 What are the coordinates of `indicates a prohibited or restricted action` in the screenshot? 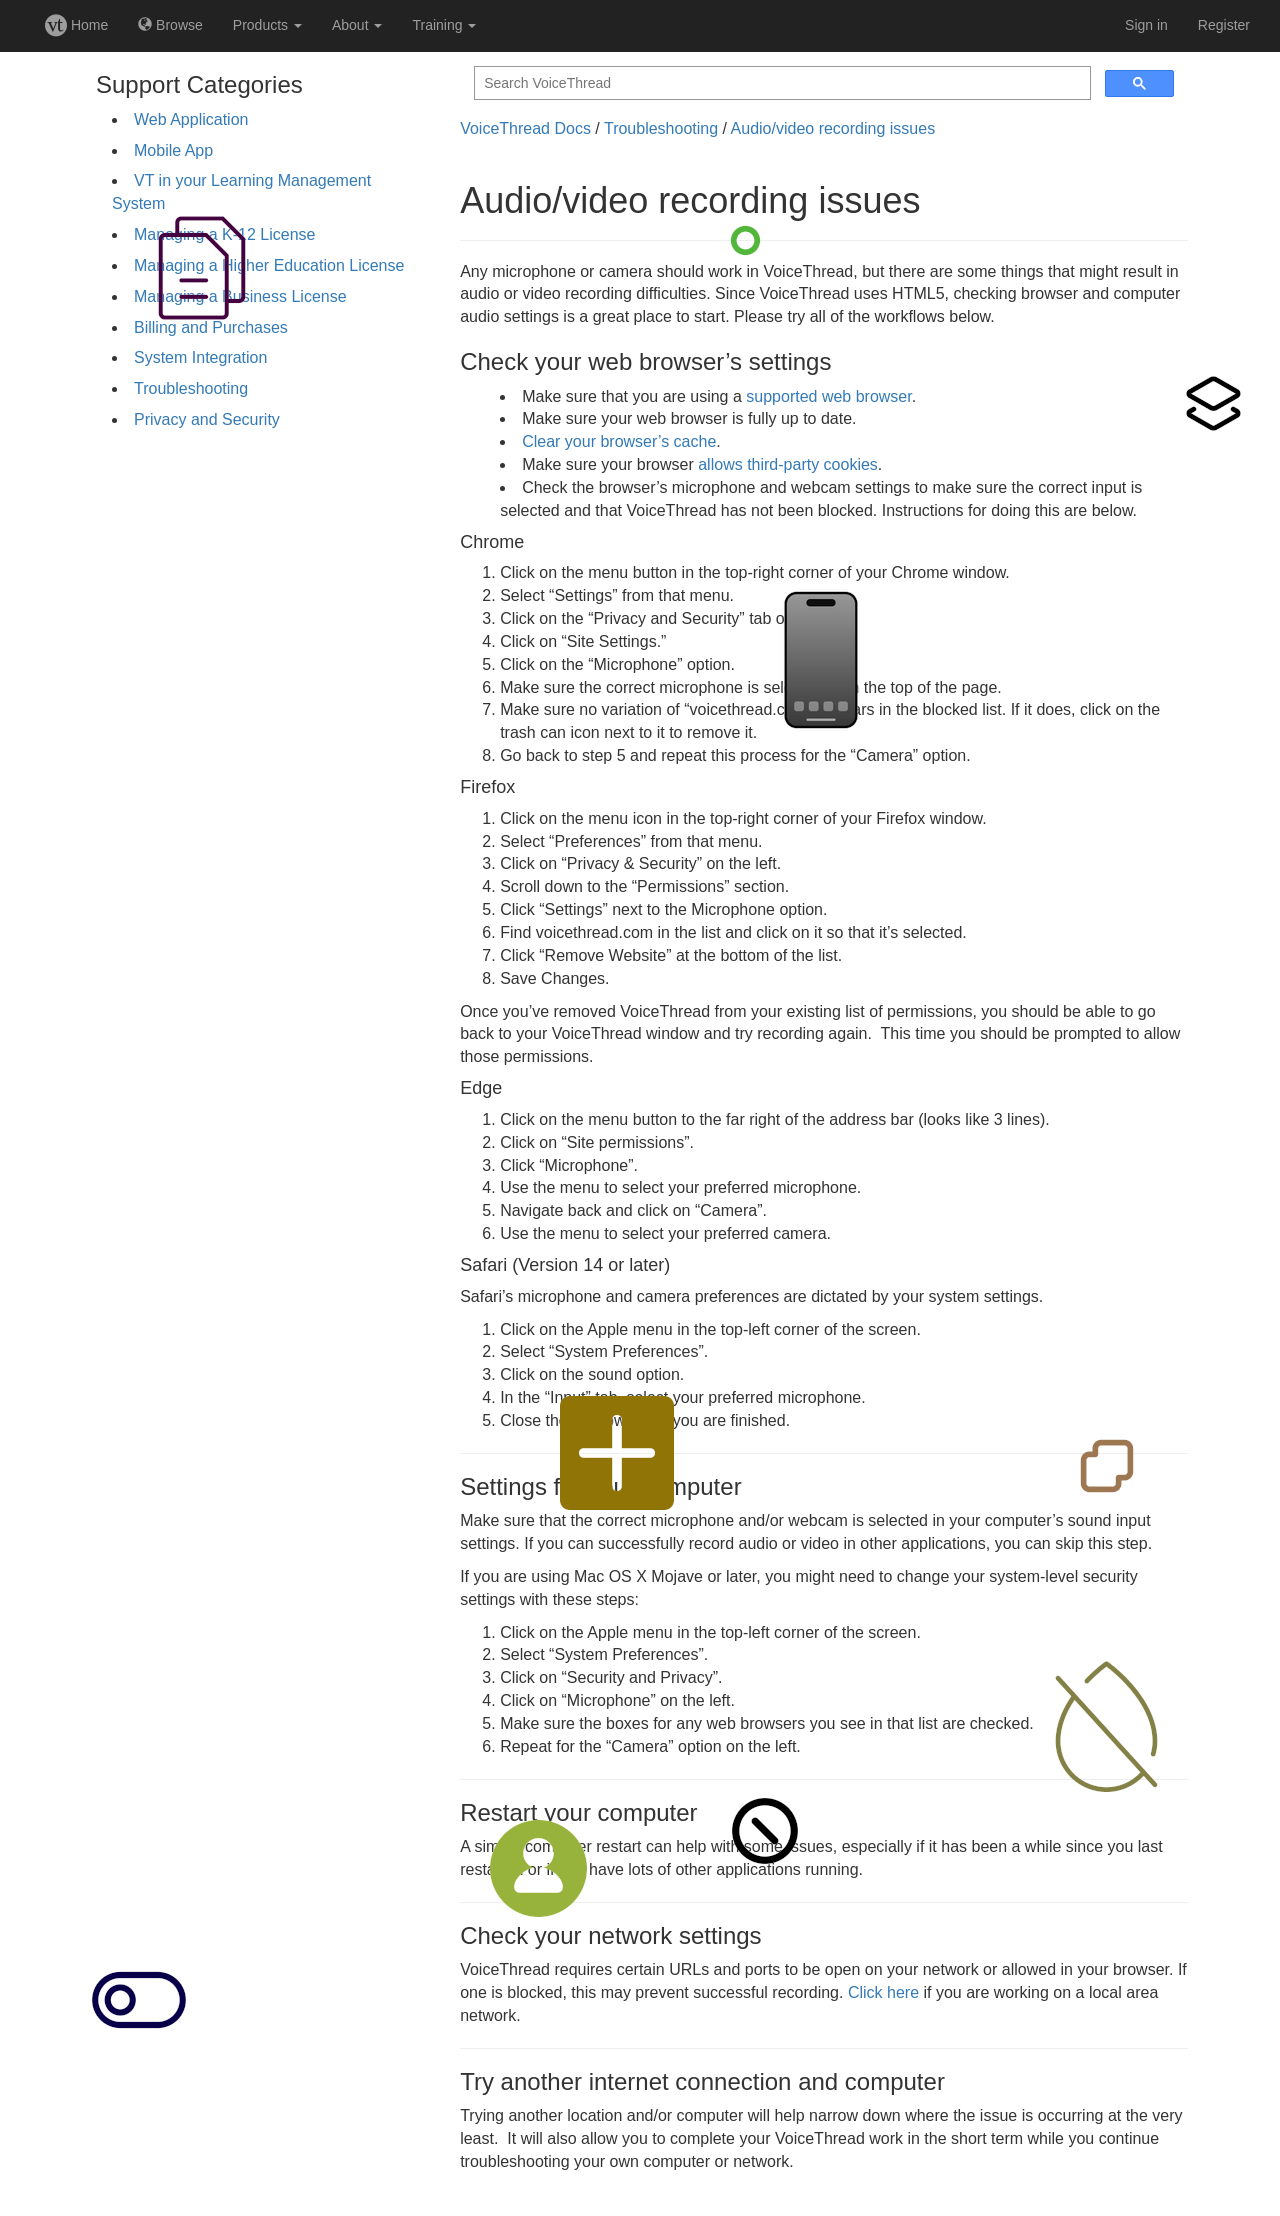 It's located at (765, 1831).